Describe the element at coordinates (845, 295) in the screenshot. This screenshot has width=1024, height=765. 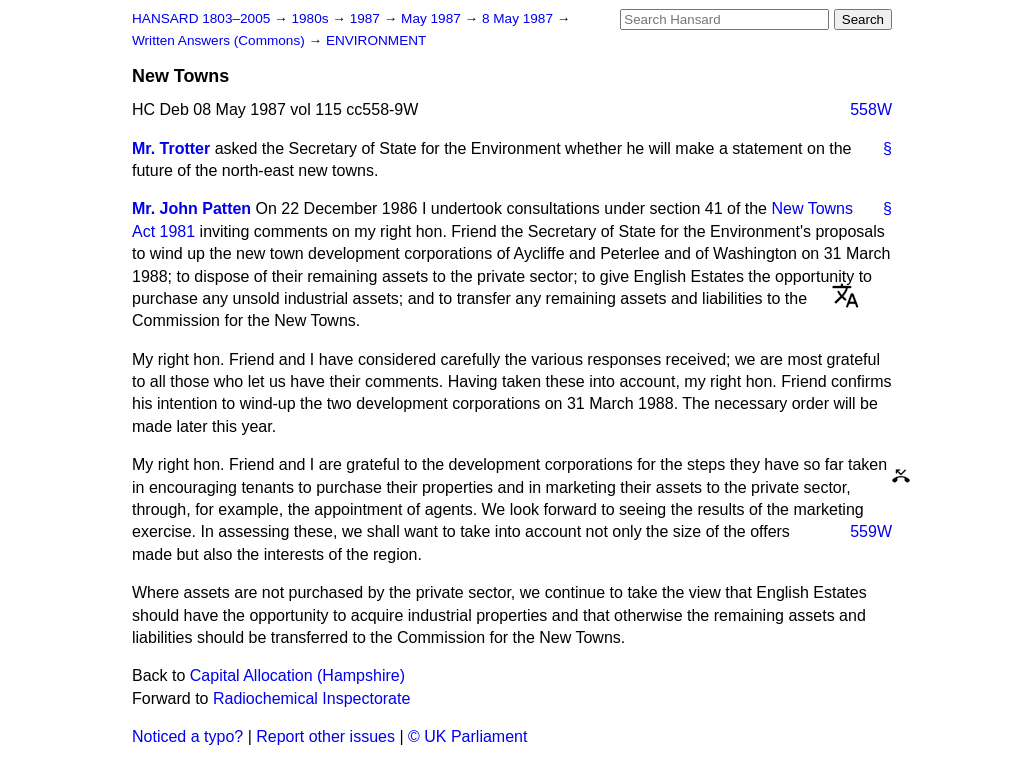
I see `translate text to another language` at that location.